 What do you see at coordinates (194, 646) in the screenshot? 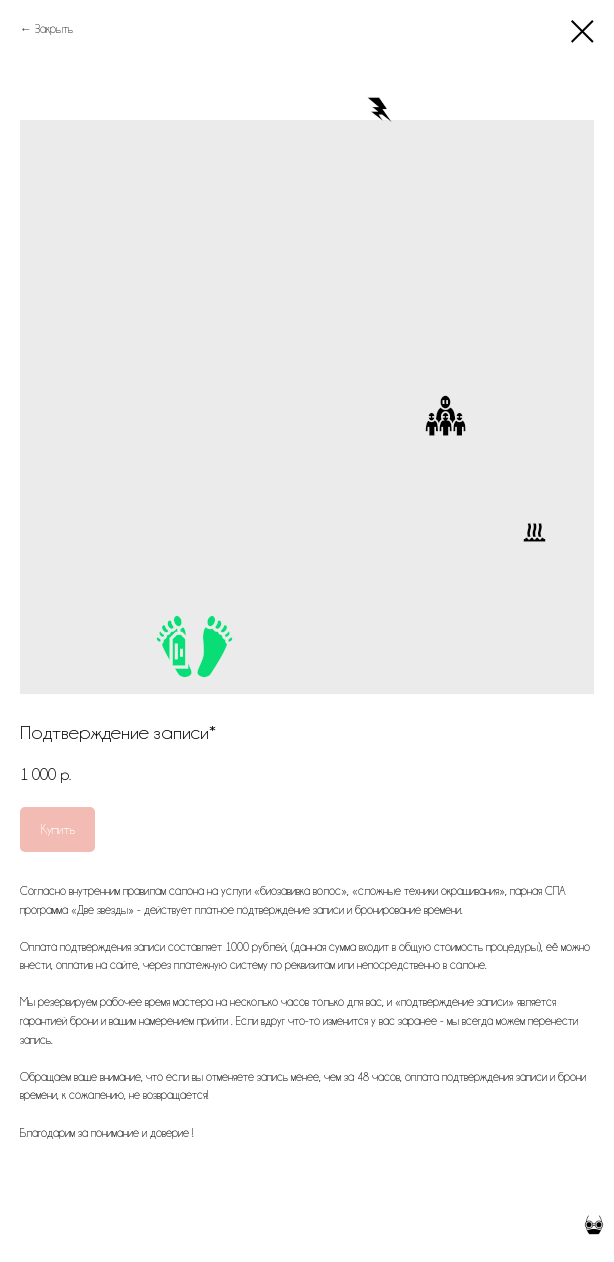
I see `indicates deceased character or death state` at bounding box center [194, 646].